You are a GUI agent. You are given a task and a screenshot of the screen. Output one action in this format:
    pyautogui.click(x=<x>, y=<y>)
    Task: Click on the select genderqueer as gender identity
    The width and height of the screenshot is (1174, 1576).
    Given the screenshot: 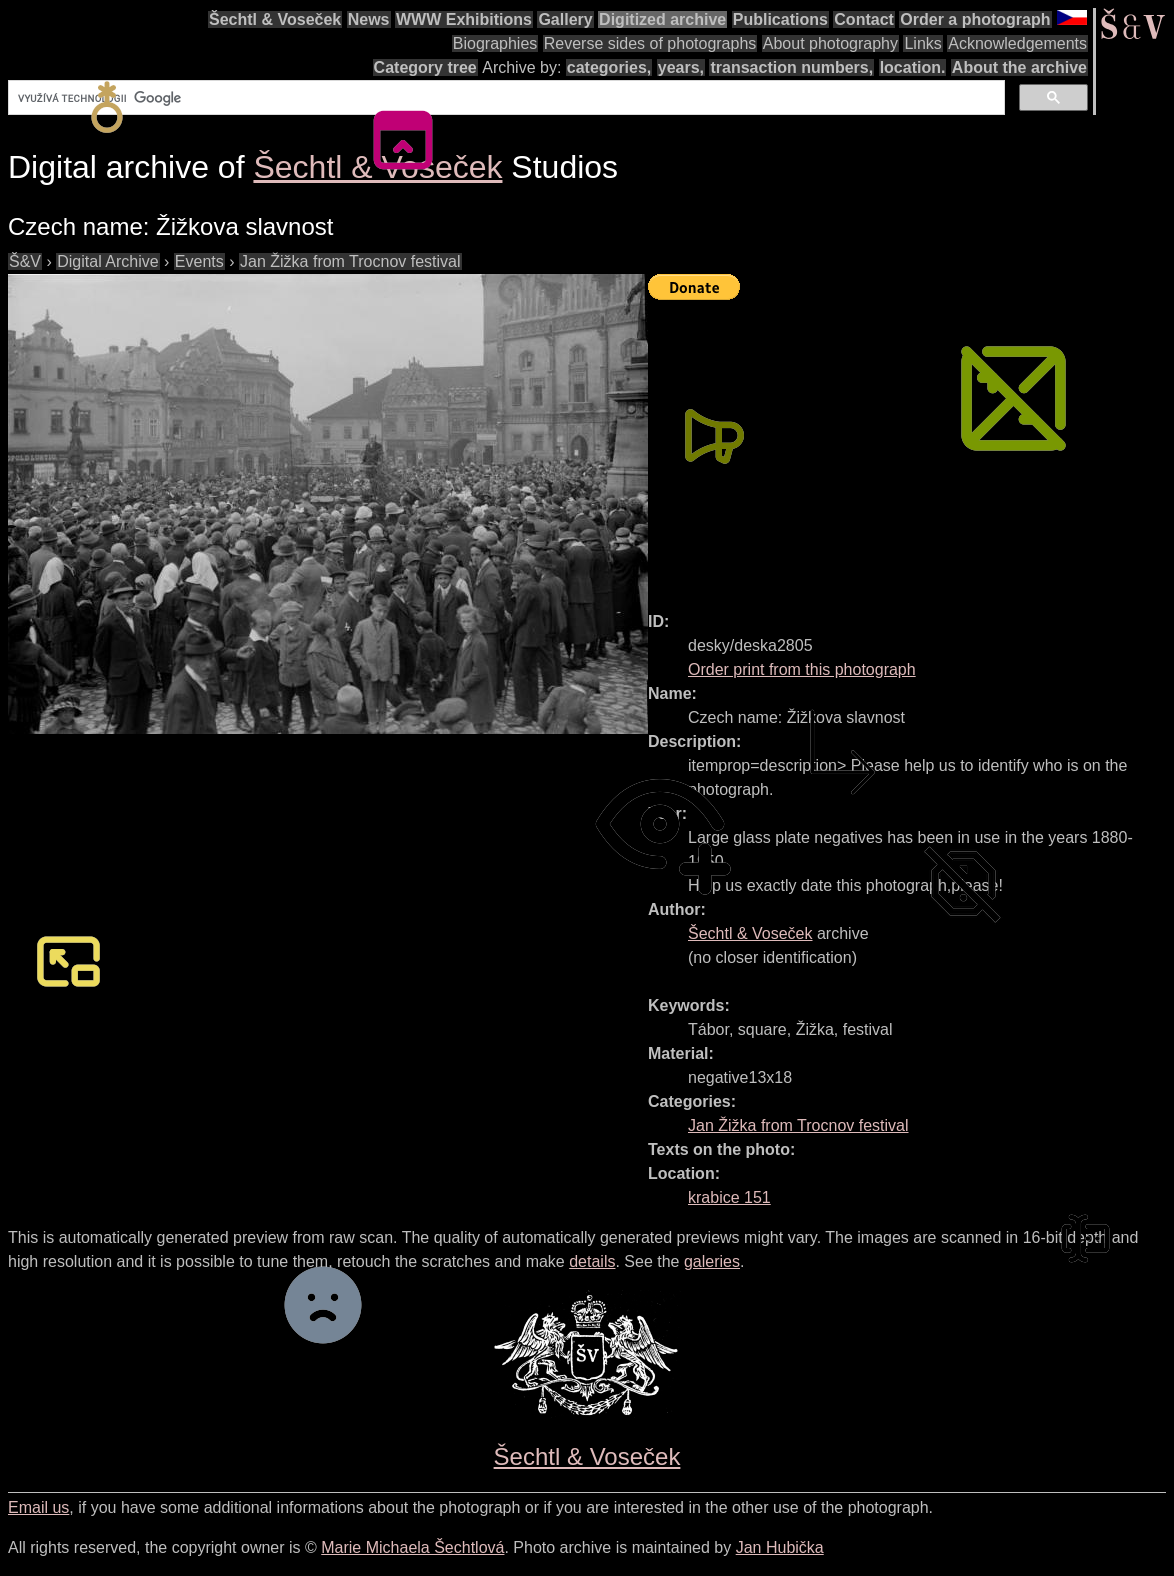 What is the action you would take?
    pyautogui.click(x=107, y=107)
    